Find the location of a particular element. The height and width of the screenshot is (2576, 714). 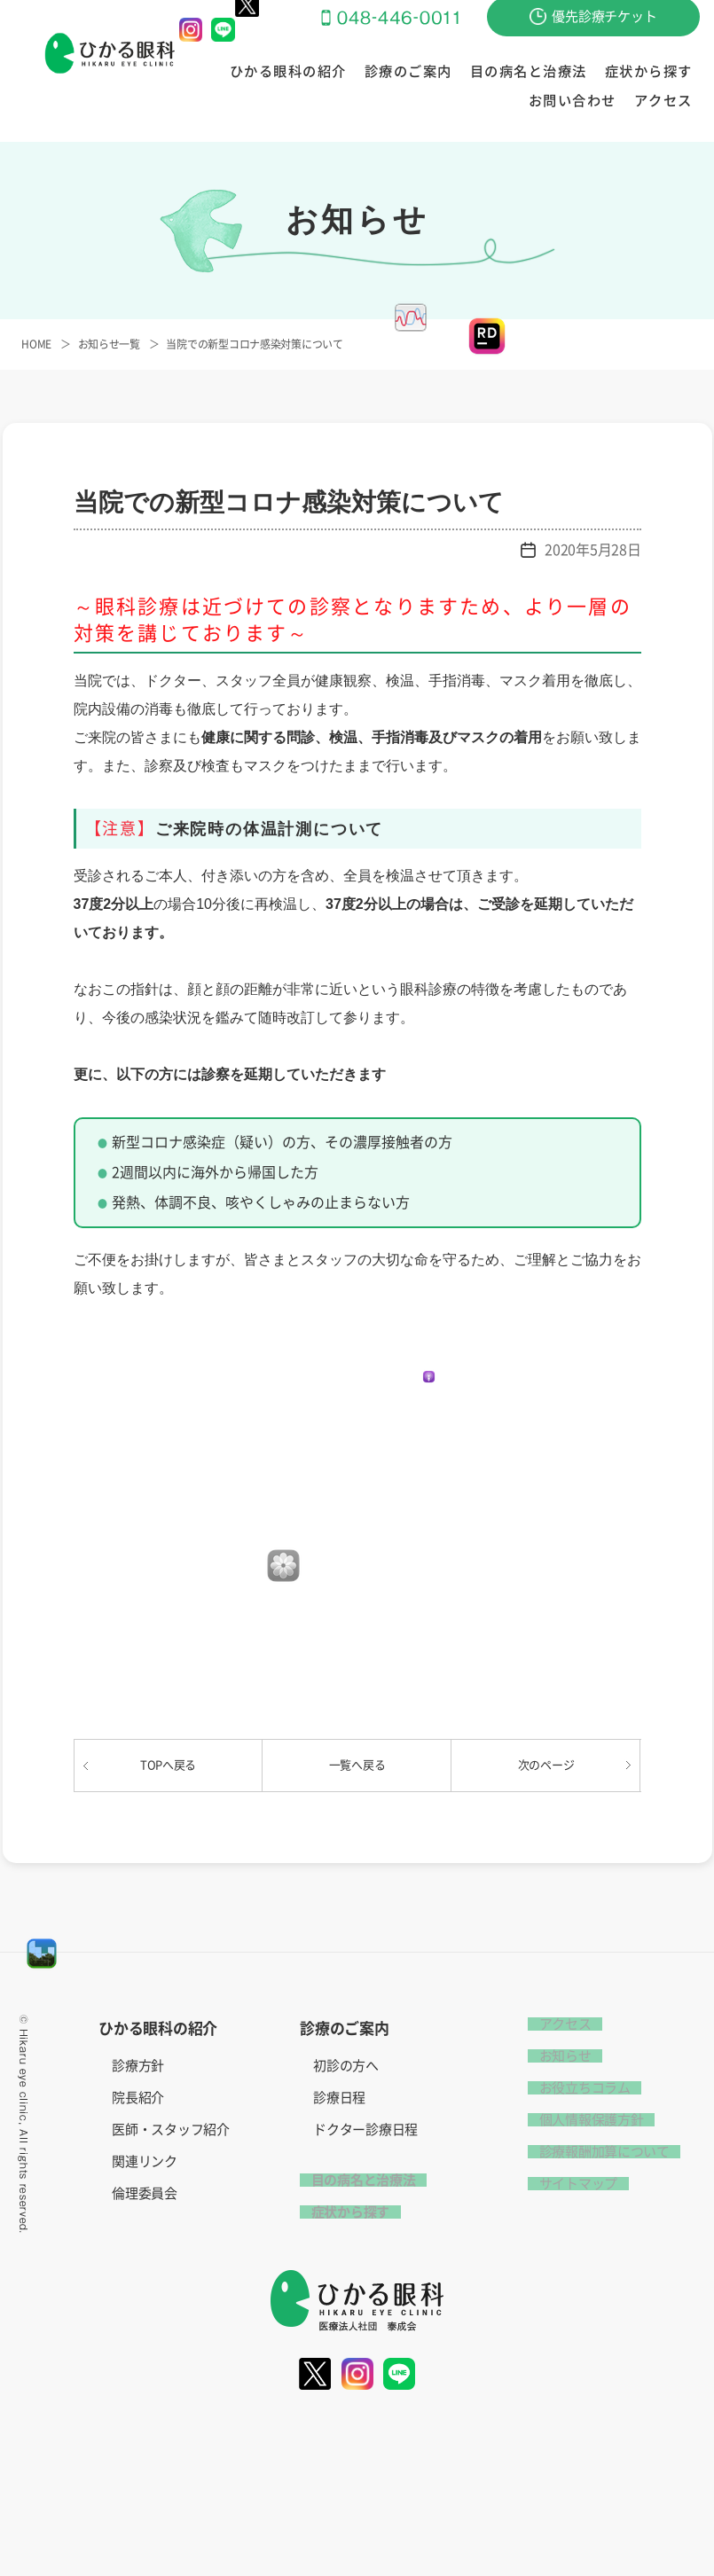

open the photos app is located at coordinates (283, 1565).